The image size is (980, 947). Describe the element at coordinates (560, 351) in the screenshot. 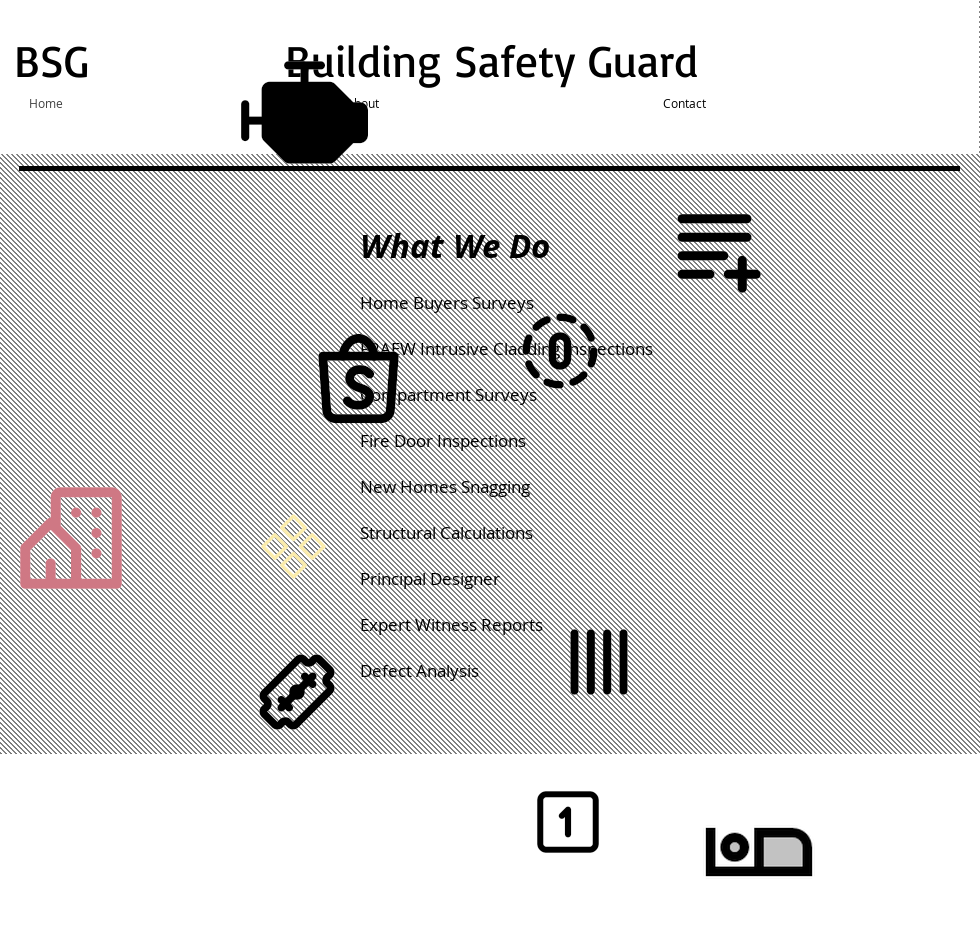

I see `indicates a pending or in-progress state` at that location.